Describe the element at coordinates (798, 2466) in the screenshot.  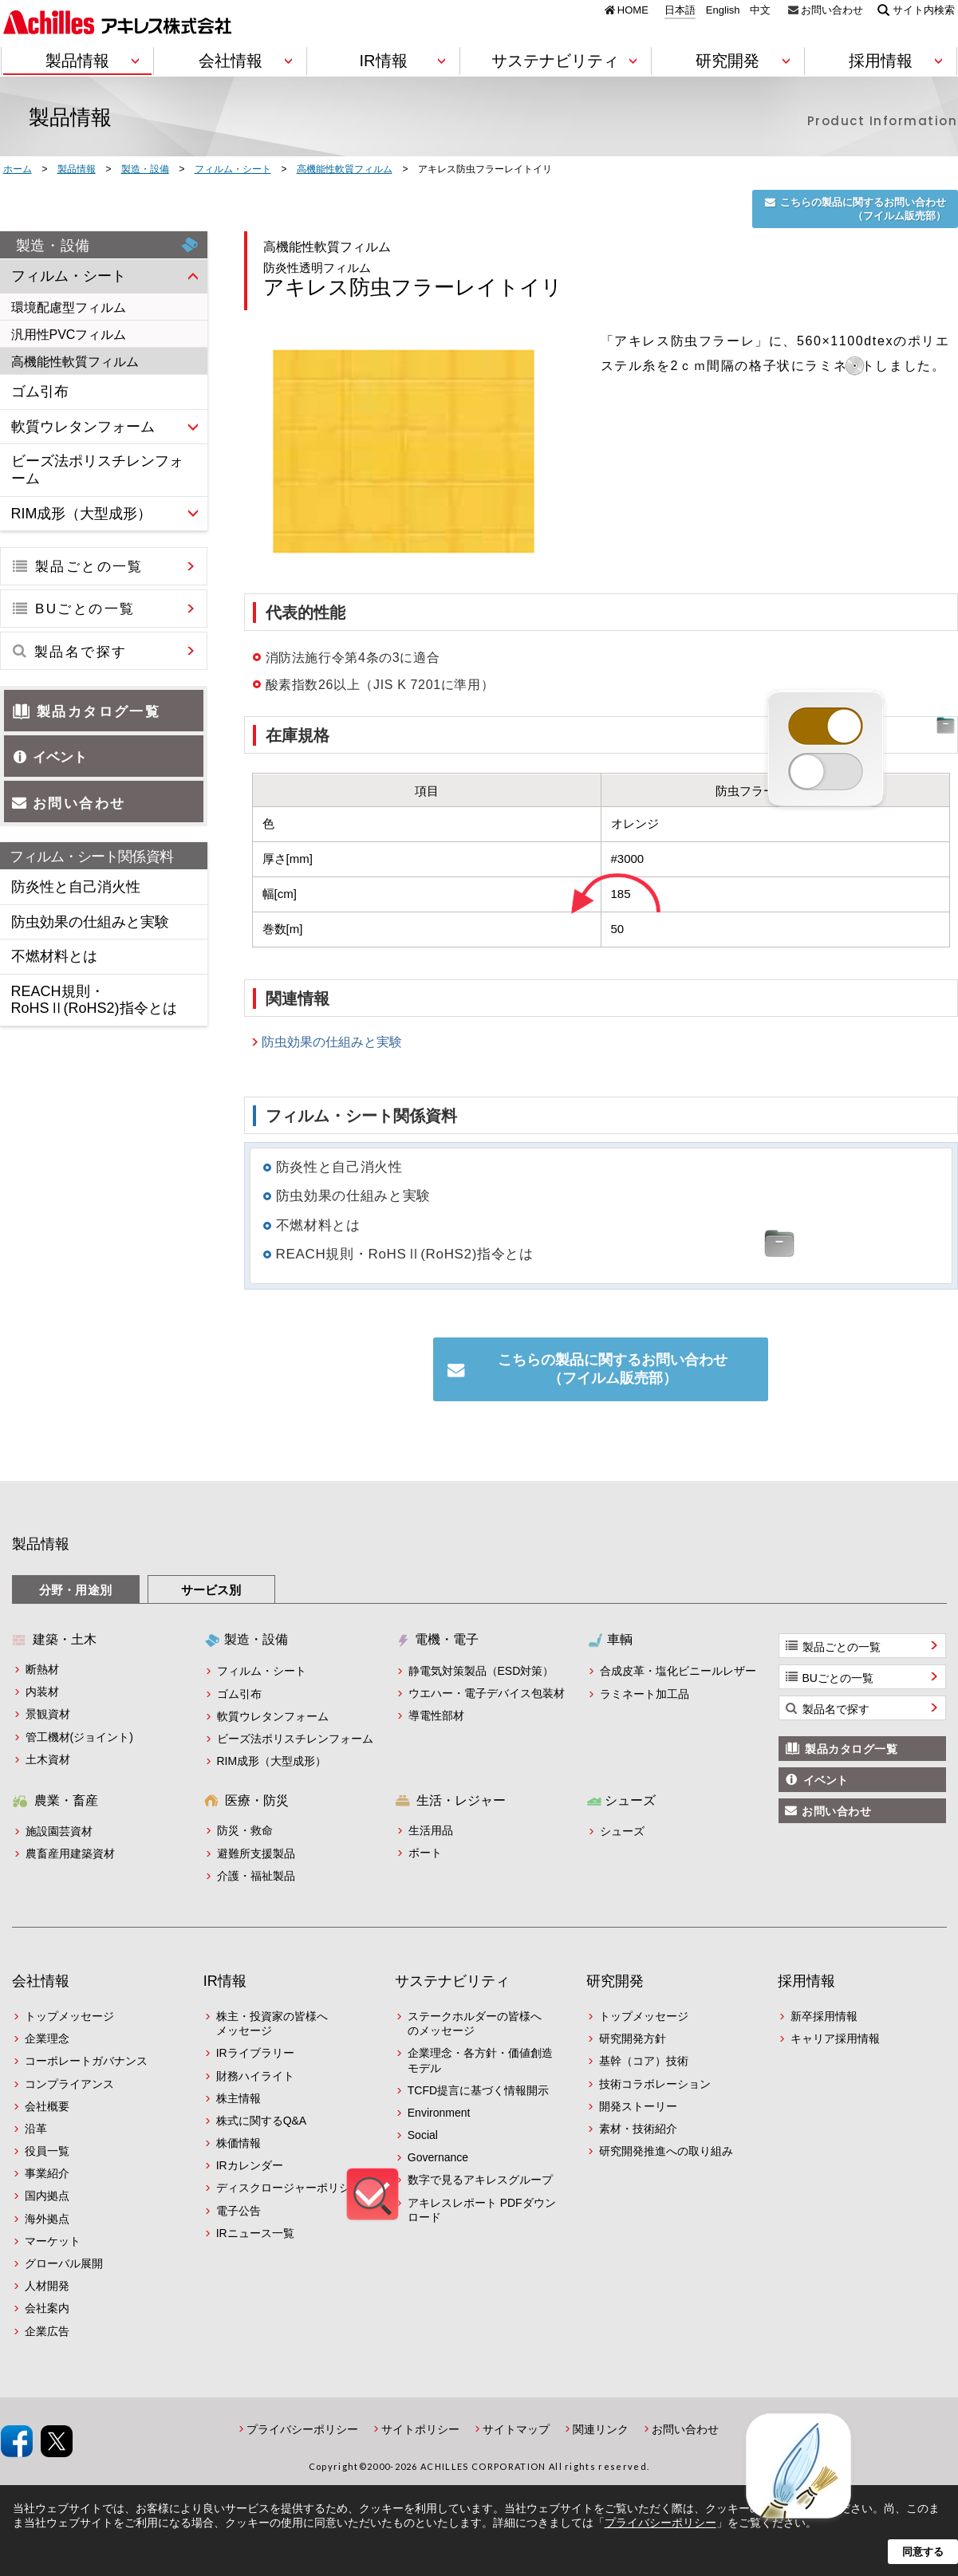
I see `open vara text editor app` at that location.